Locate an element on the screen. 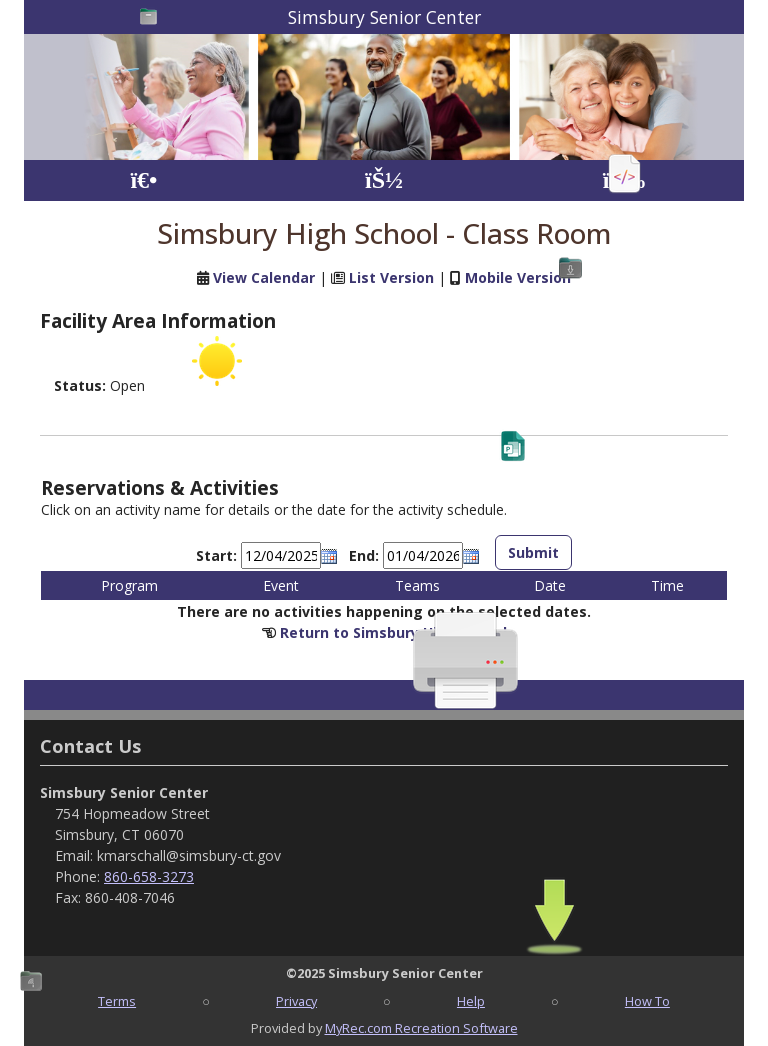  open insync cloud sync folder is located at coordinates (31, 981).